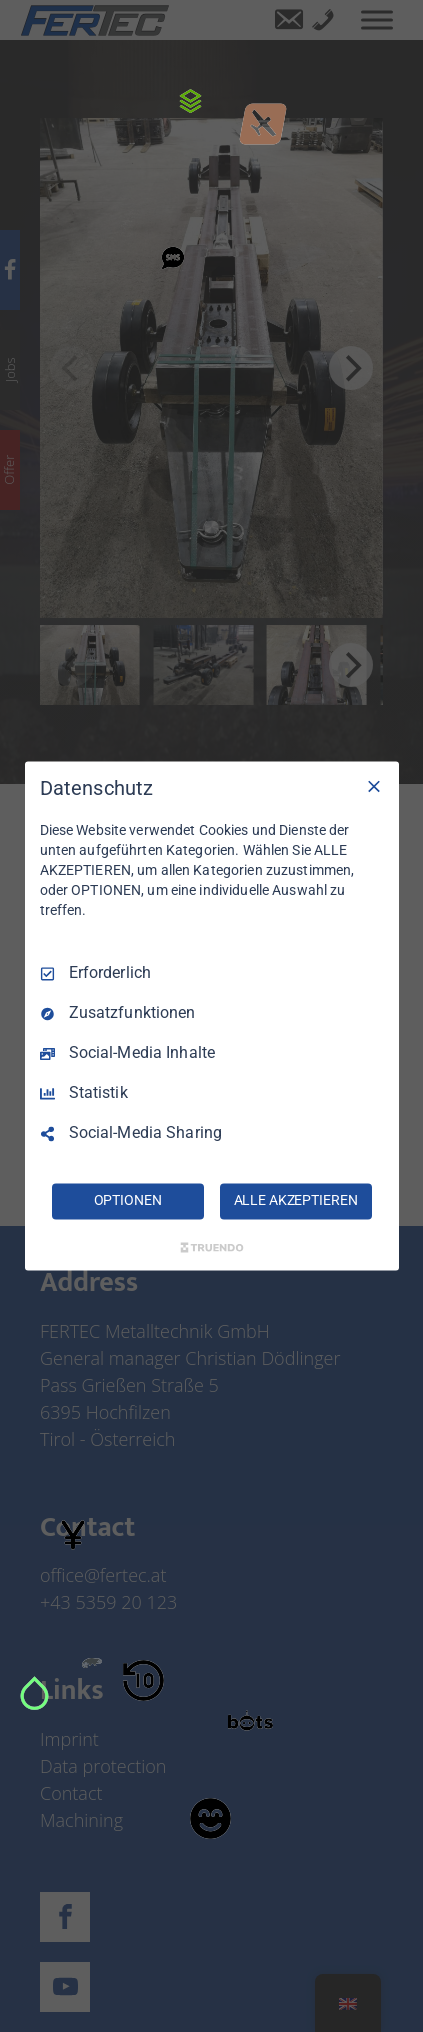  What do you see at coordinates (250, 1722) in the screenshot?
I see `bots platform logo` at bounding box center [250, 1722].